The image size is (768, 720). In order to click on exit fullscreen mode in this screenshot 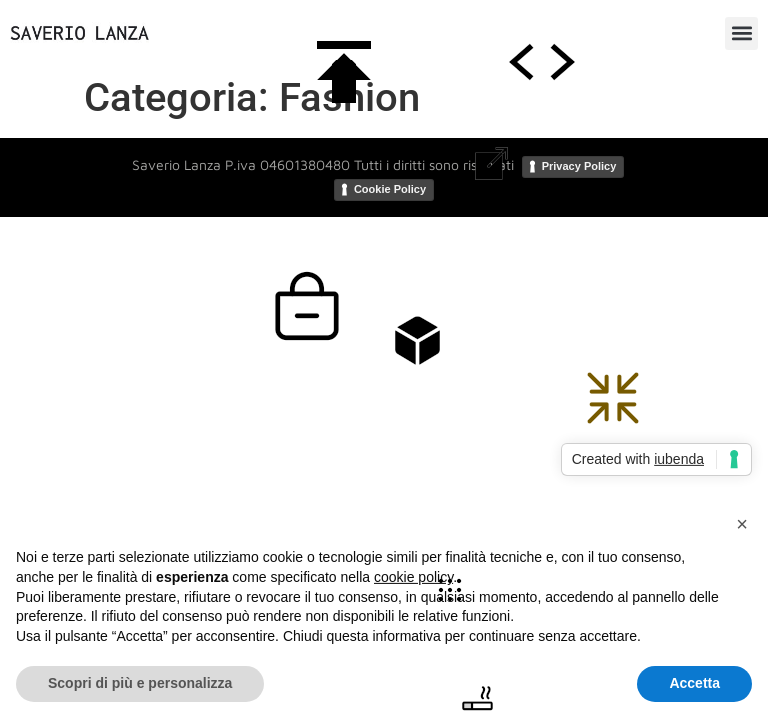, I will do `click(613, 398)`.